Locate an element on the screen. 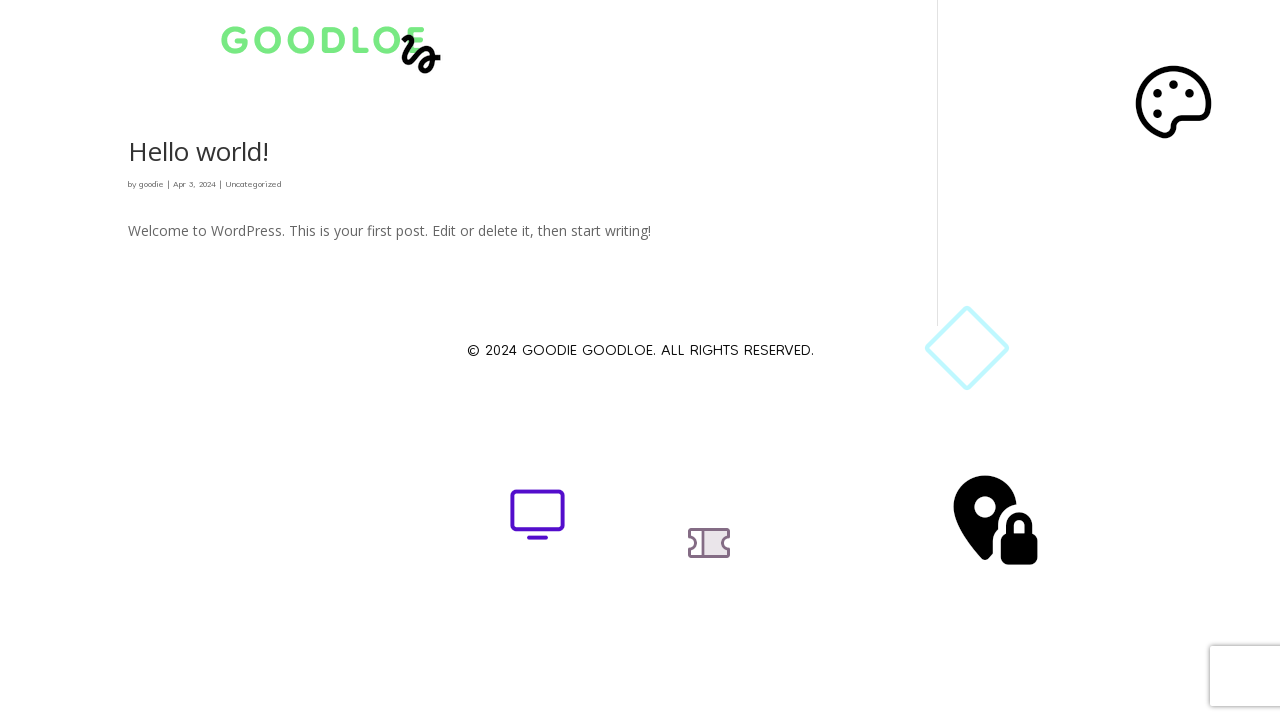 The width and height of the screenshot is (1280, 720). access gesture controls or settings is located at coordinates (421, 54).